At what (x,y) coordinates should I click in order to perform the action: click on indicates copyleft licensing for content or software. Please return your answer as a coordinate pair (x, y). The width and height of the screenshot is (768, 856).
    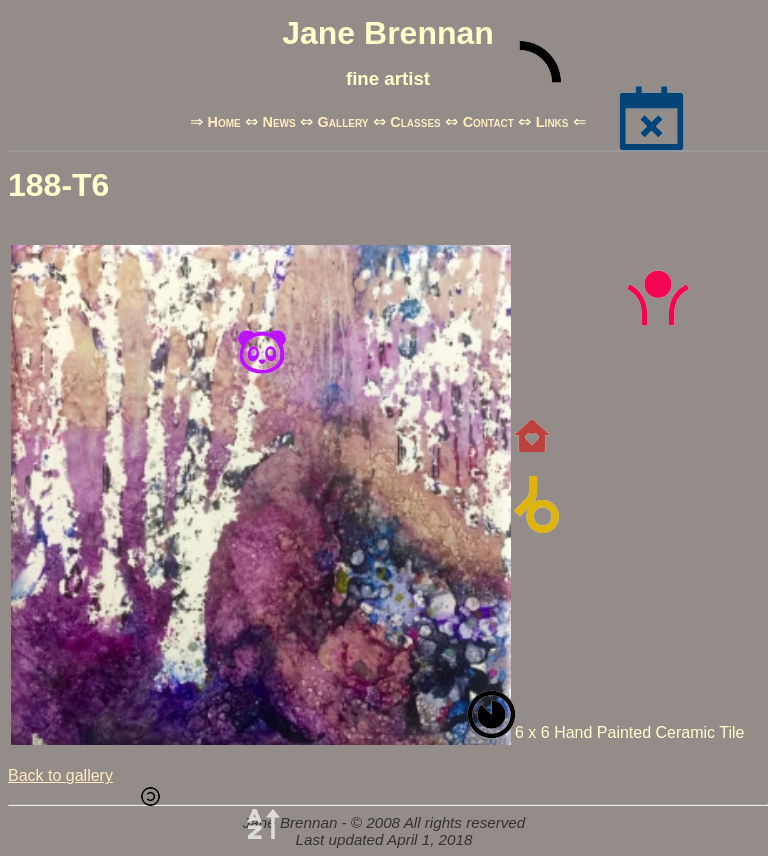
    Looking at the image, I should click on (150, 796).